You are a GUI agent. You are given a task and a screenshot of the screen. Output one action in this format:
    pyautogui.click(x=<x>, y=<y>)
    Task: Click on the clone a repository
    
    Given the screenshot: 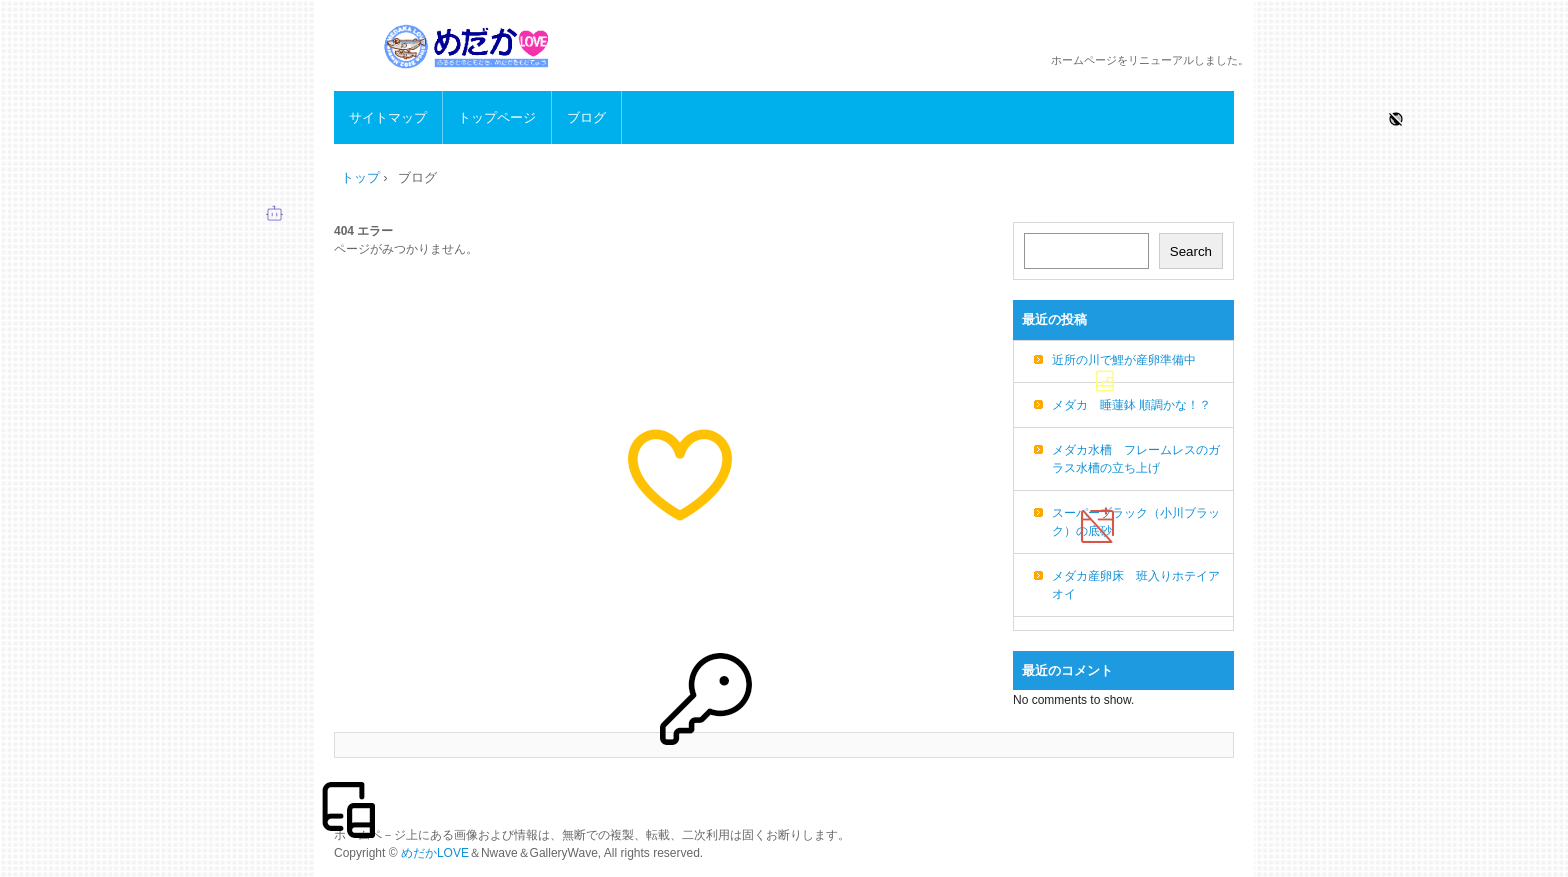 What is the action you would take?
    pyautogui.click(x=347, y=810)
    